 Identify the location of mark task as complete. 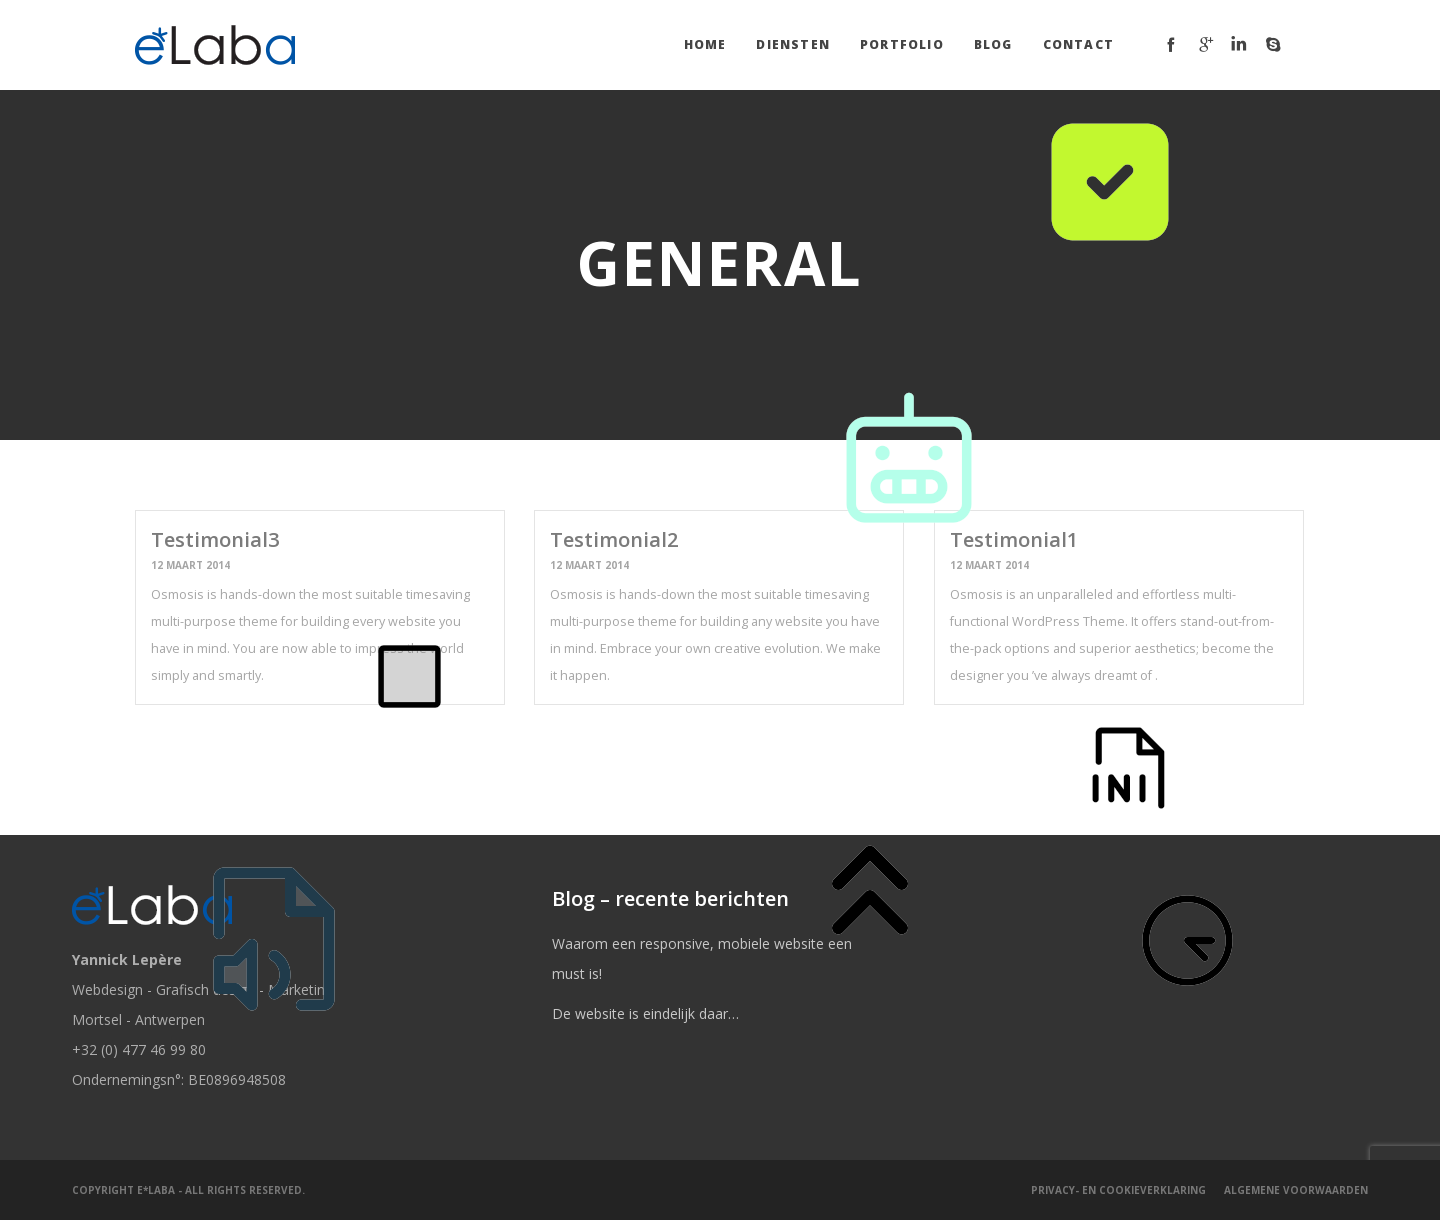
(1110, 182).